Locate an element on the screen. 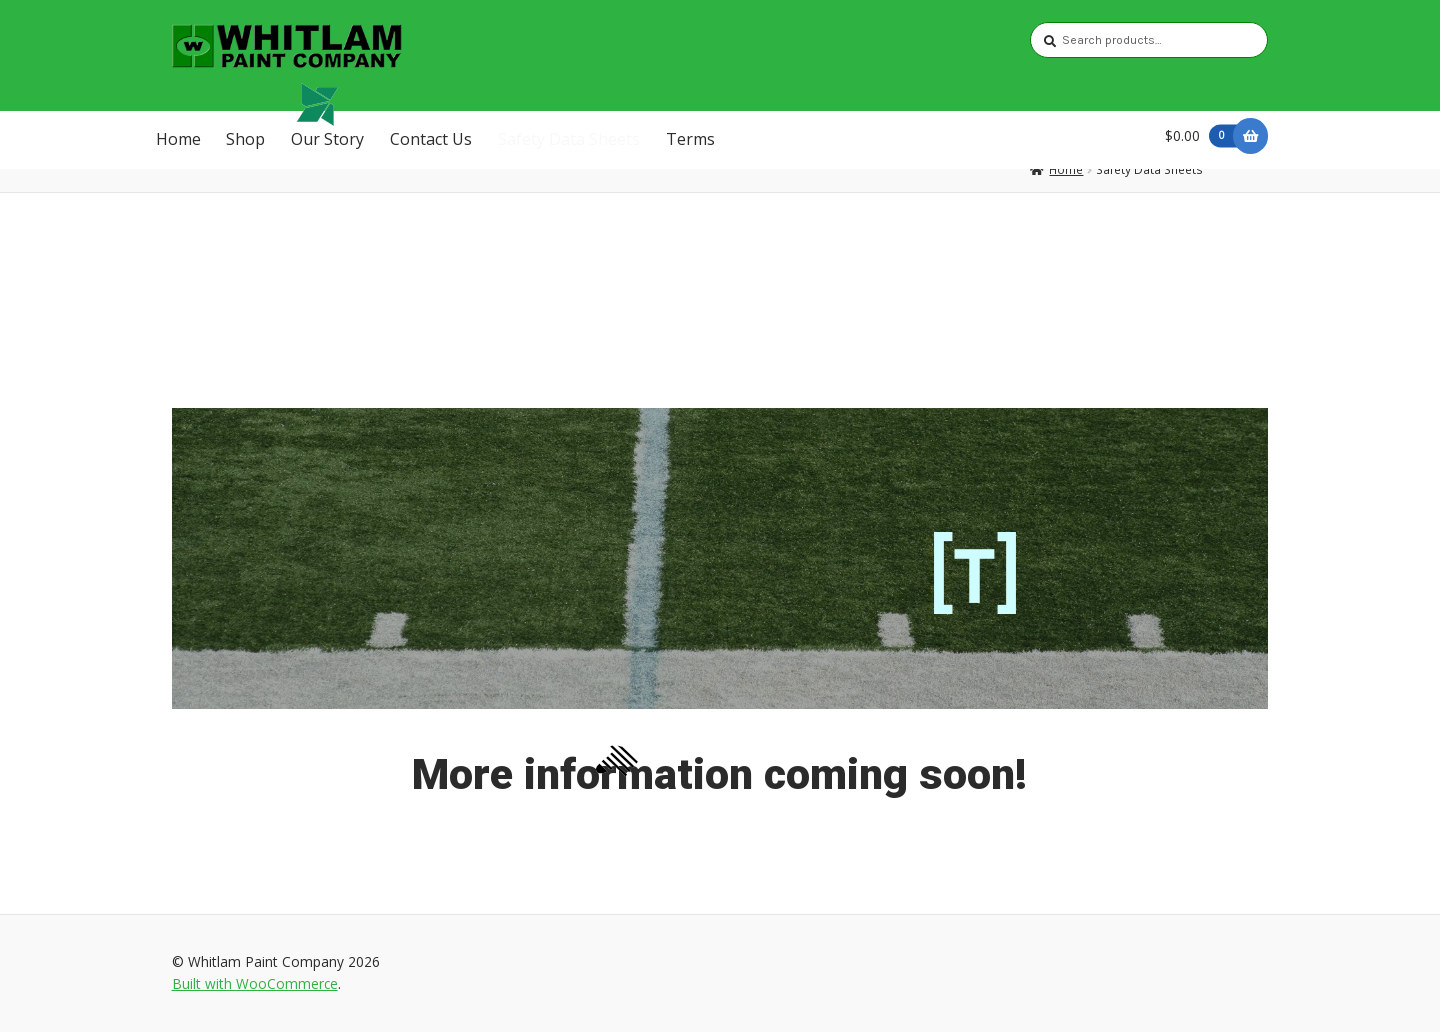 The width and height of the screenshot is (1440, 1036). open zebpay cryptocurrency exchange app is located at coordinates (617, 761).